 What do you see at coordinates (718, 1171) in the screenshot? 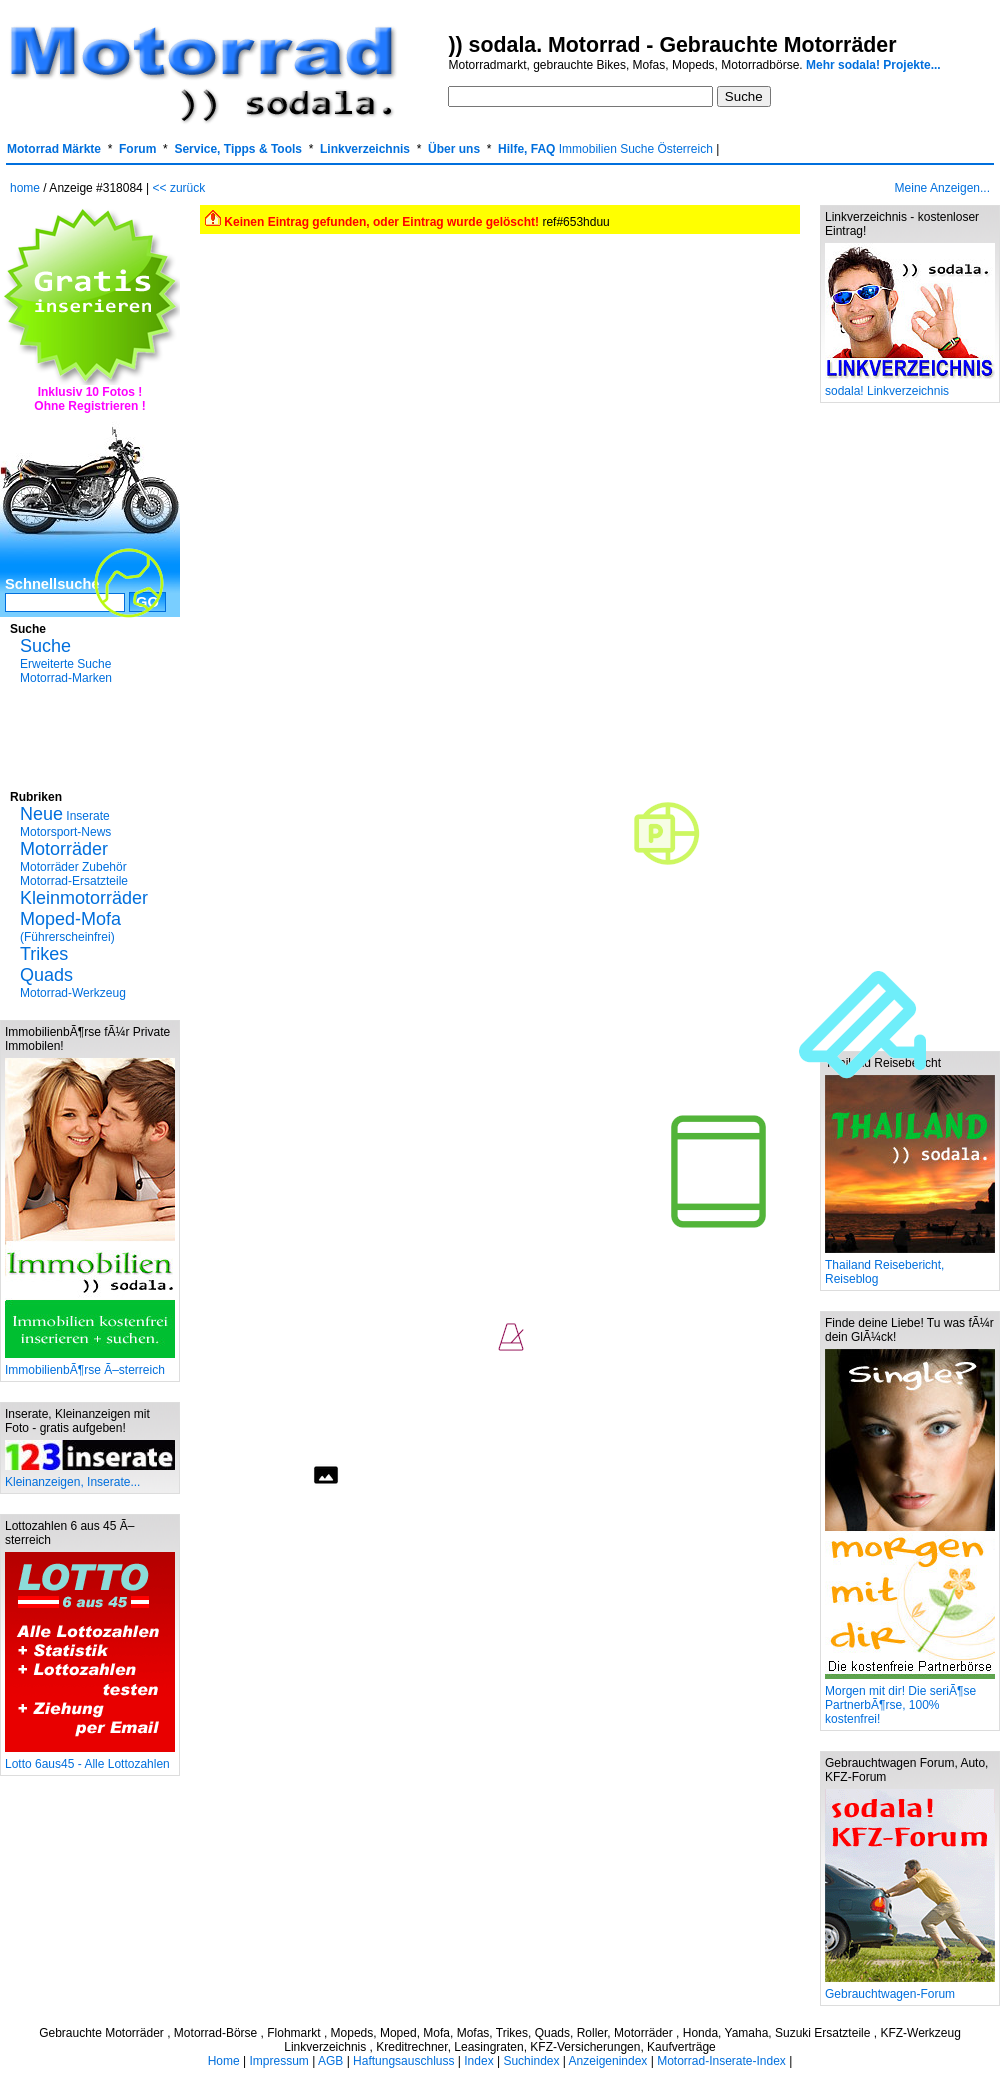
I see `switch to tablet view or layout` at bounding box center [718, 1171].